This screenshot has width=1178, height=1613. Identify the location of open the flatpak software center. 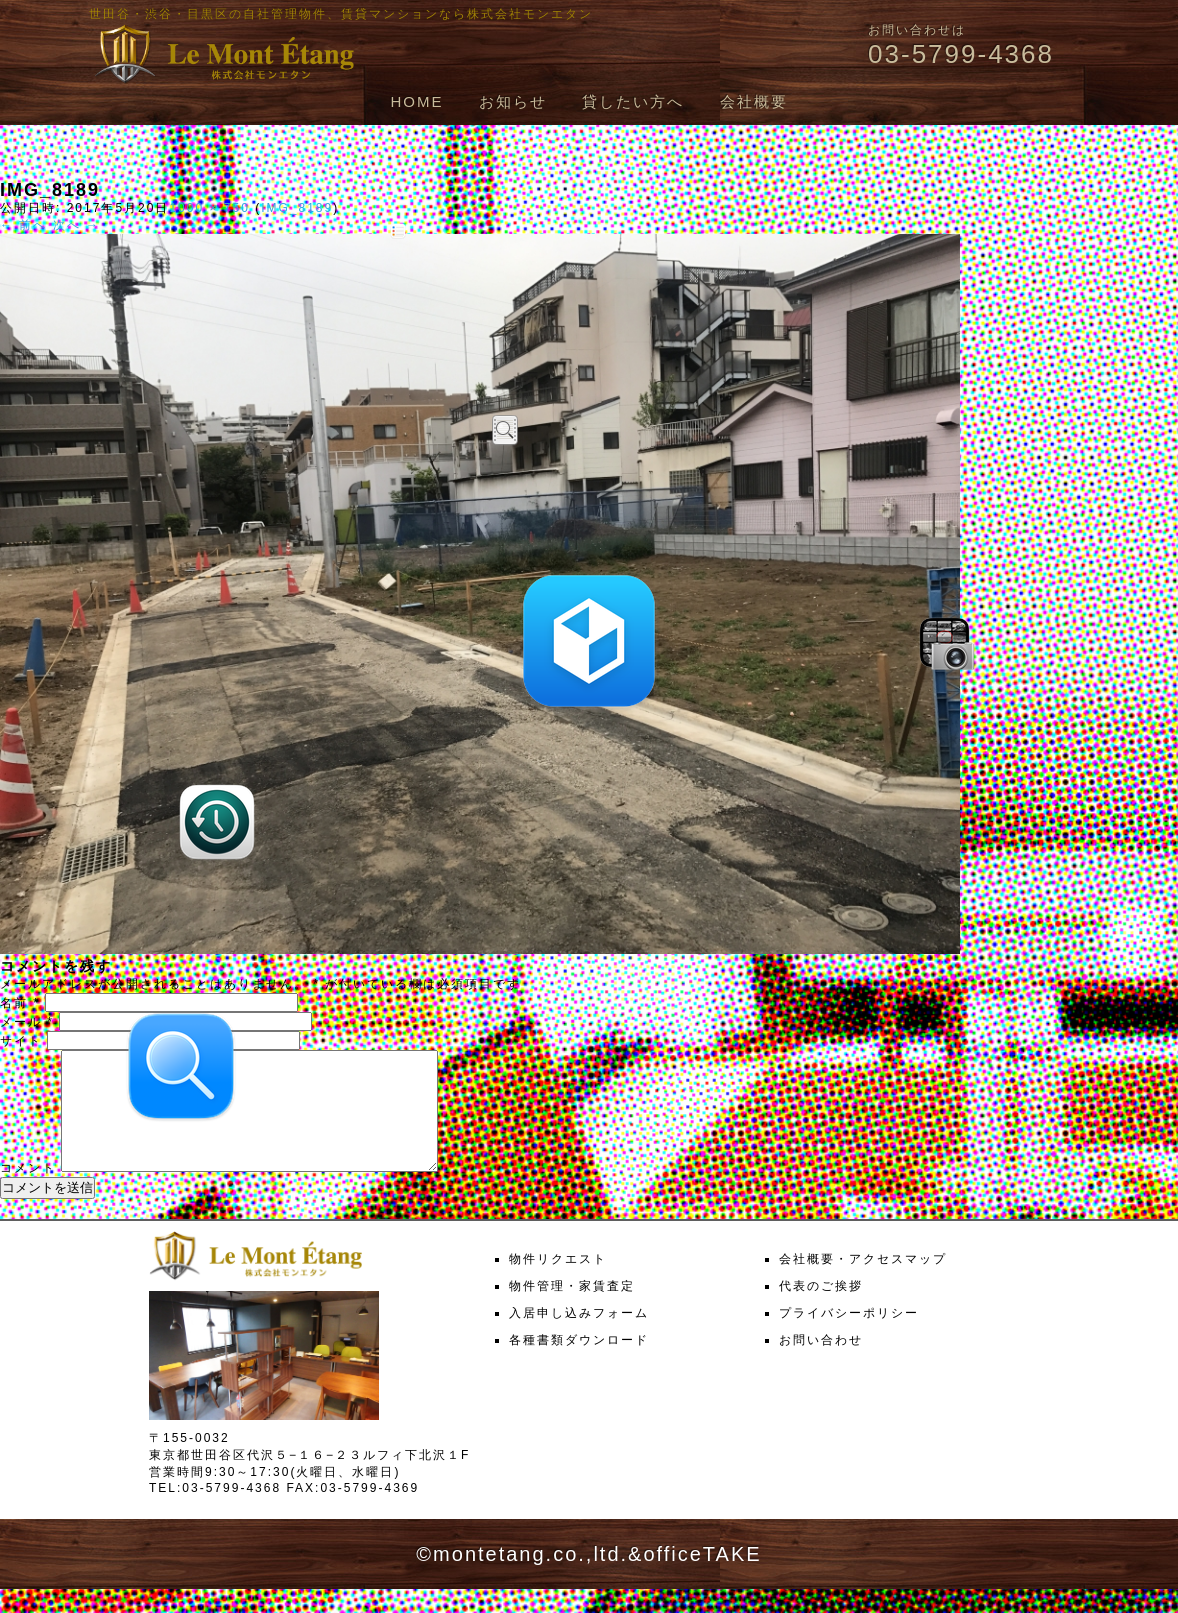
(589, 641).